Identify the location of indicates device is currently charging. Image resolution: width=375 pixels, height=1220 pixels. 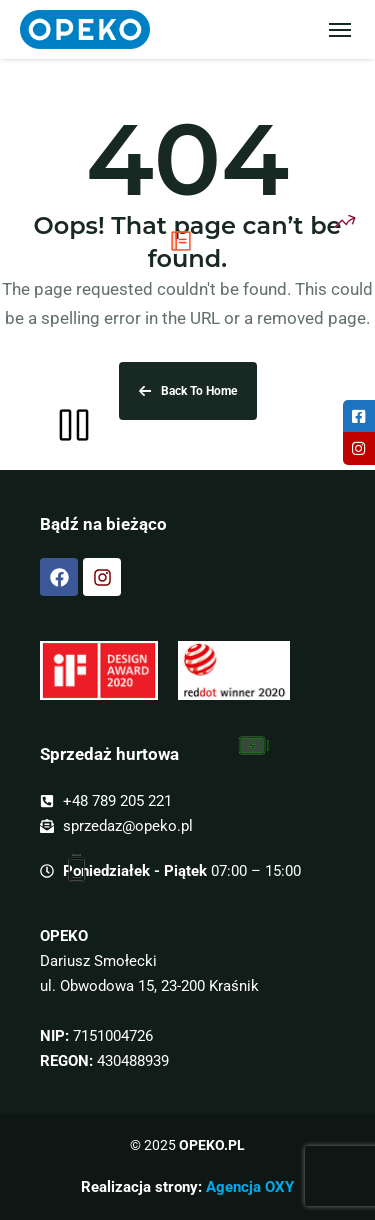
(253, 745).